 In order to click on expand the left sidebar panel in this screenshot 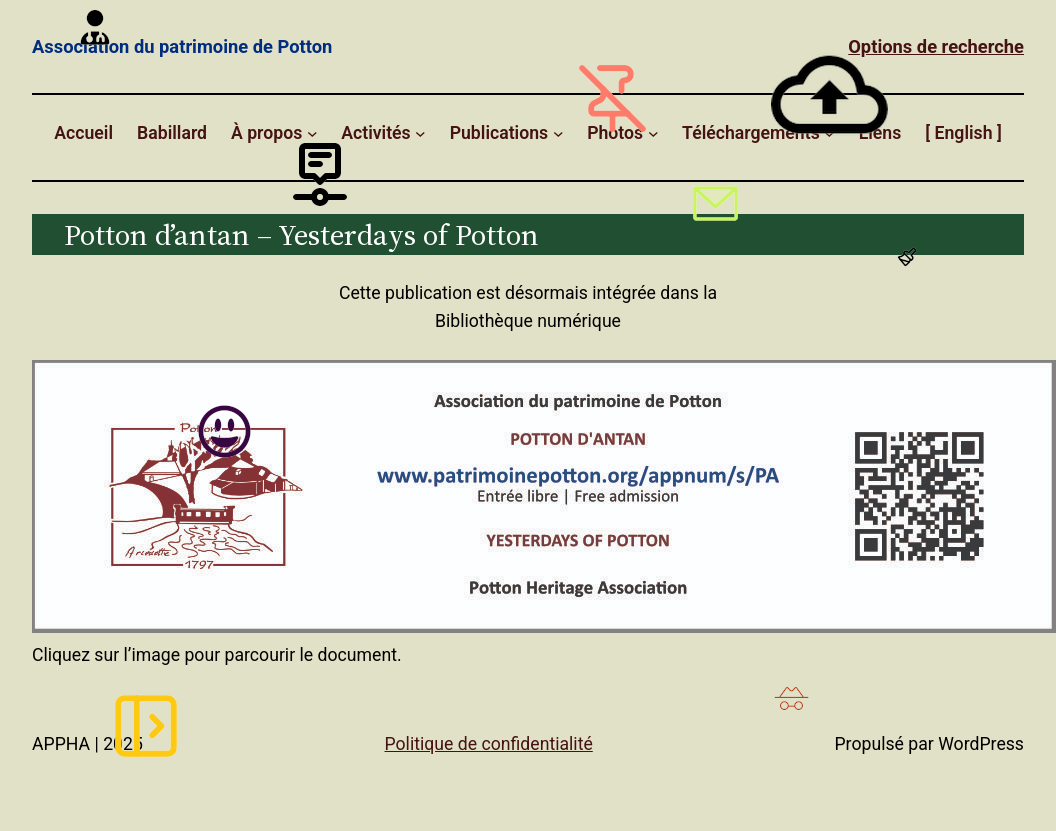, I will do `click(146, 726)`.